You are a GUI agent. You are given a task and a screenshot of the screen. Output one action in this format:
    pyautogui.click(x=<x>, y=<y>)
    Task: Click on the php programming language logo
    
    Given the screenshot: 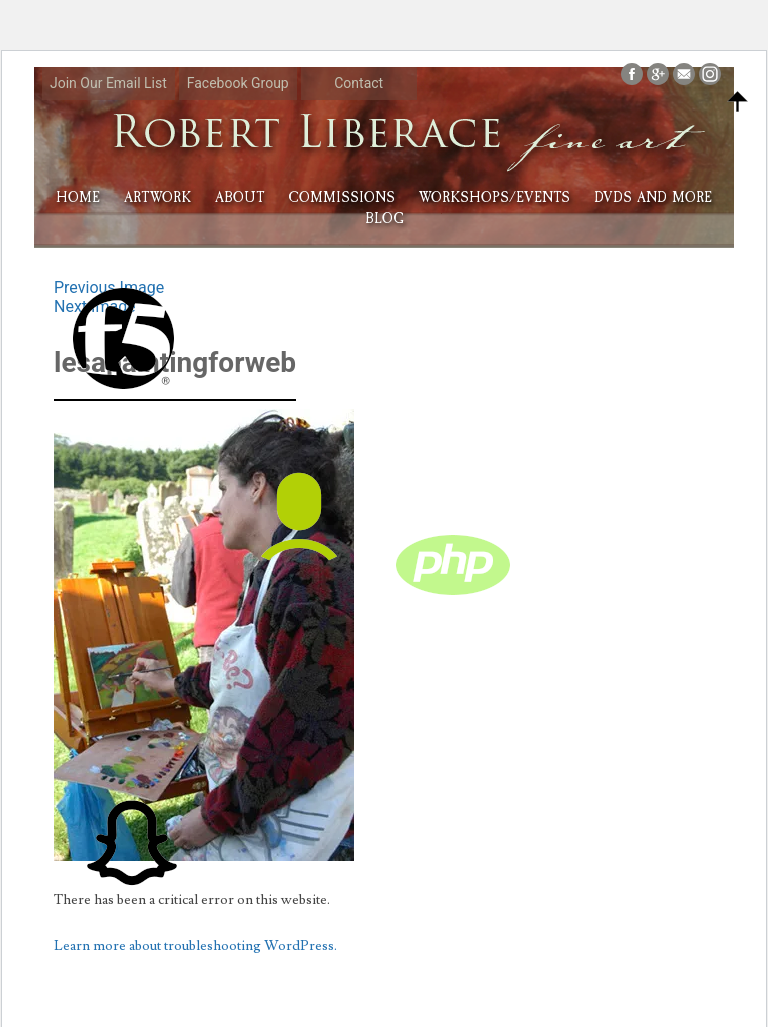 What is the action you would take?
    pyautogui.click(x=453, y=565)
    